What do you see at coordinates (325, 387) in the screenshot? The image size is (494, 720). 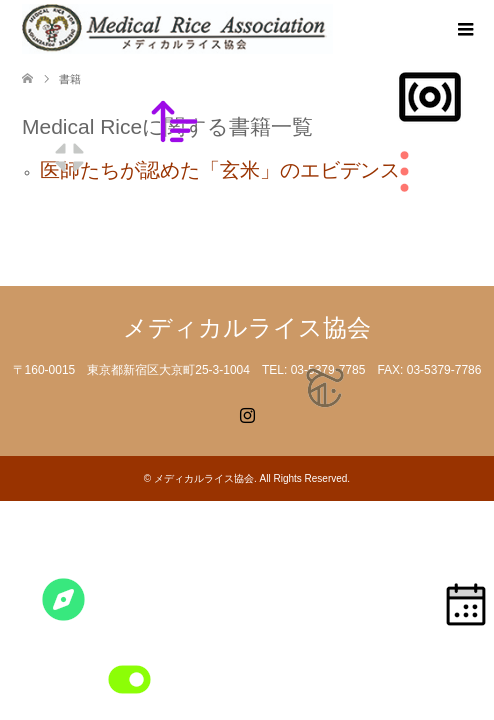 I see `open The New York Times app` at bounding box center [325, 387].